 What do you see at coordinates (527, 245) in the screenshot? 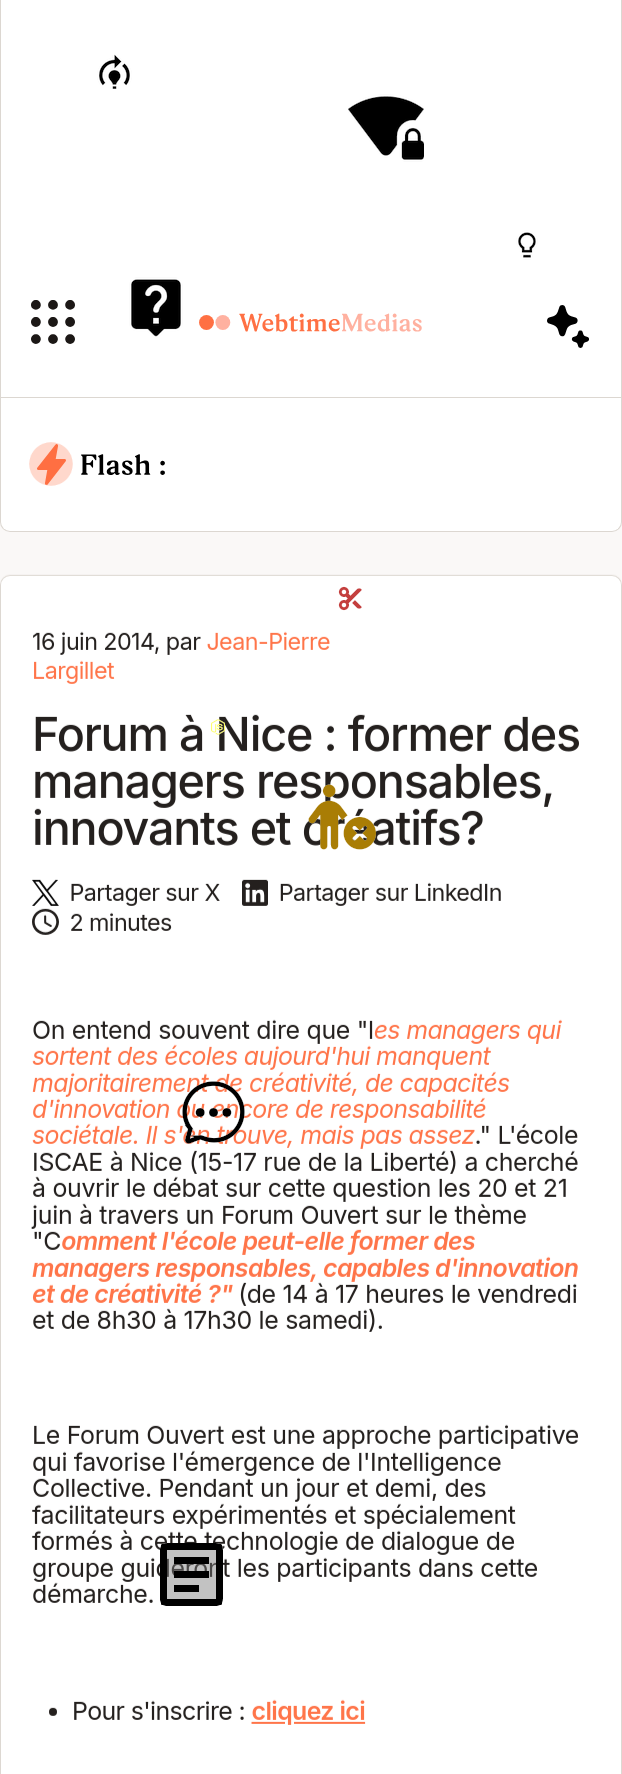
I see `view tips or suggestions` at bounding box center [527, 245].